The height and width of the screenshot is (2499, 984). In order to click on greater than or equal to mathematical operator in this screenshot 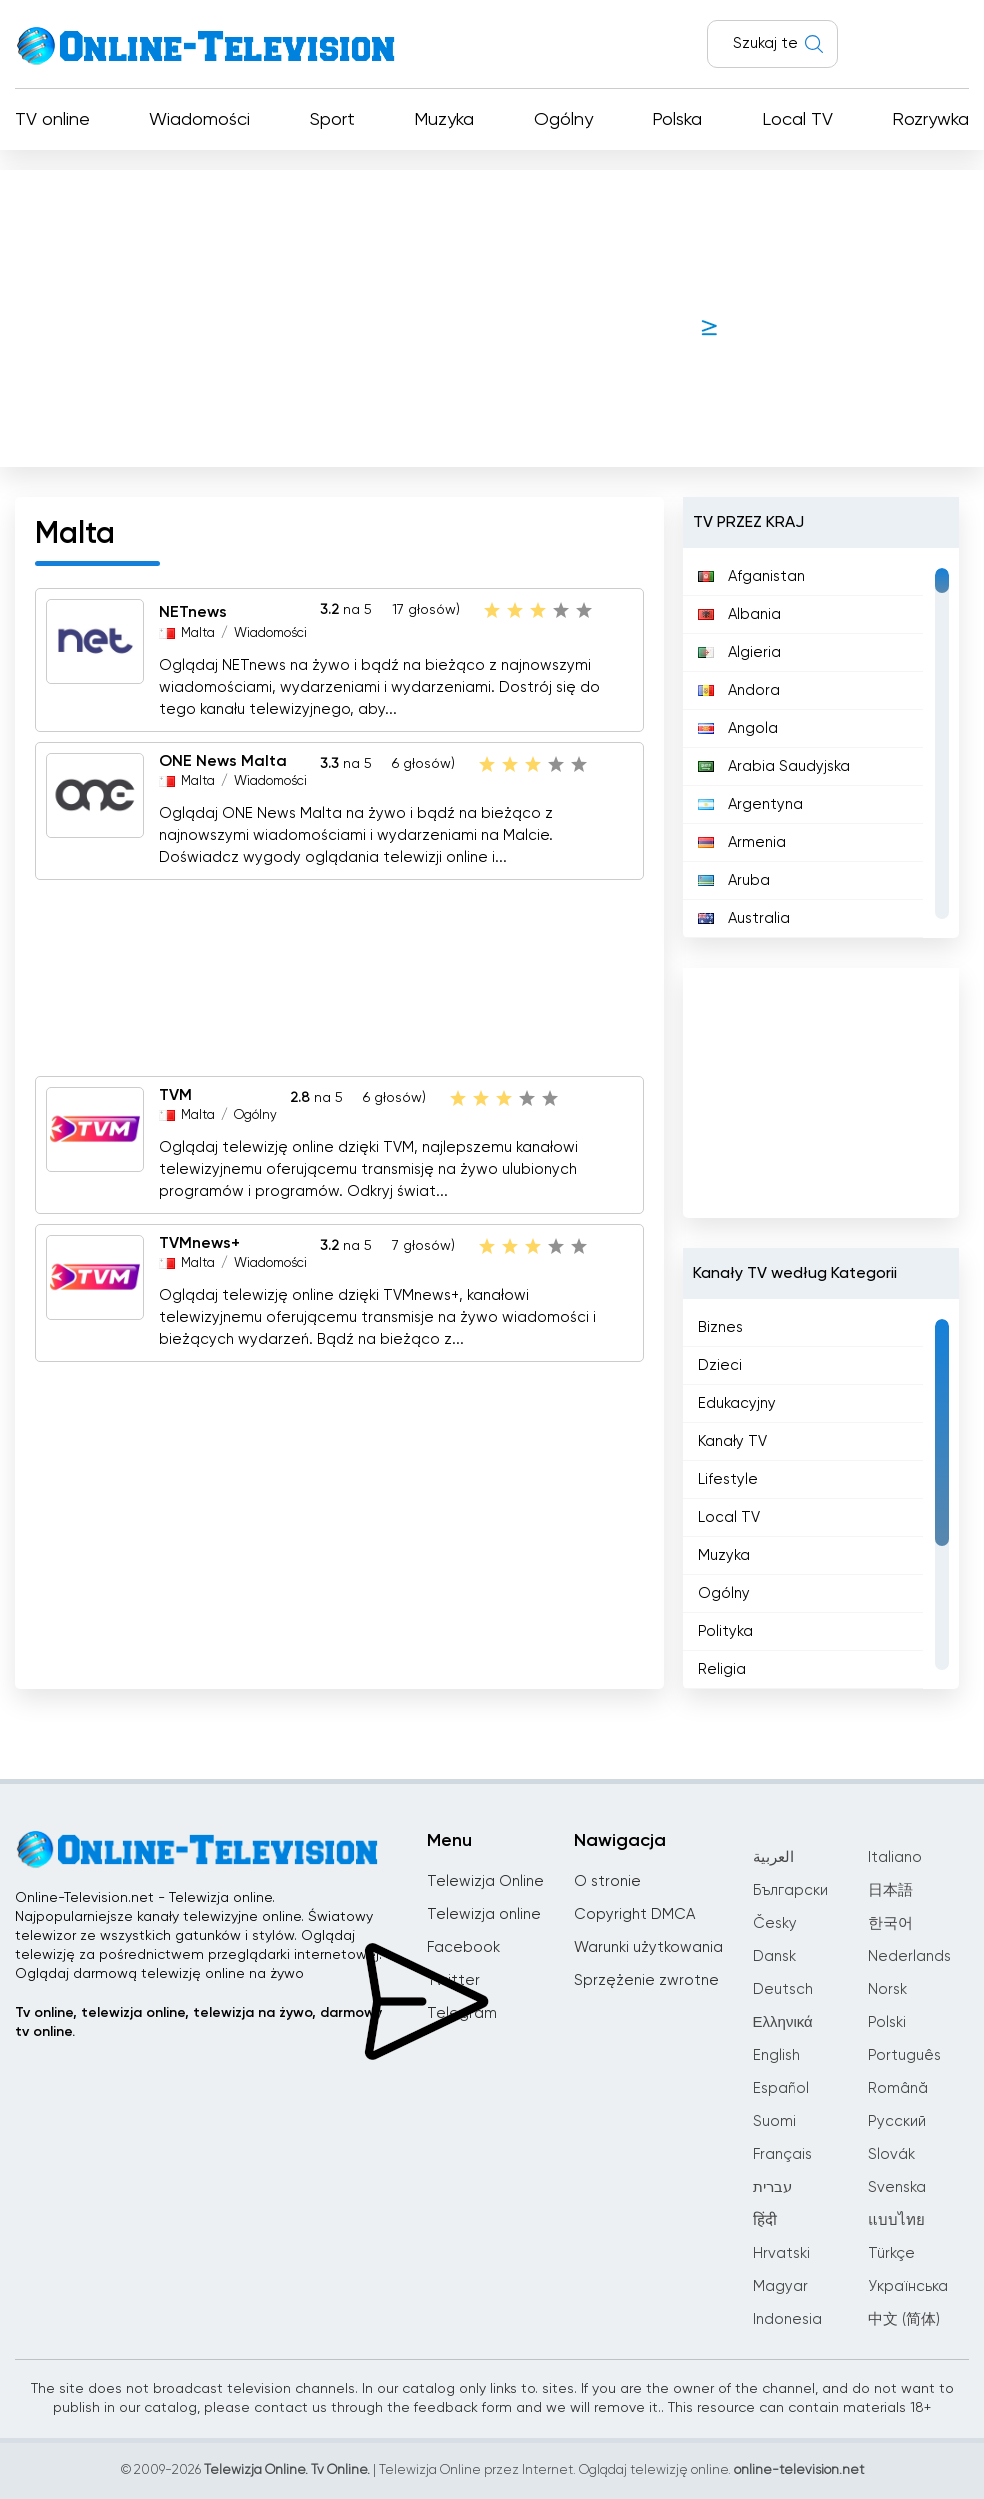, I will do `click(709, 328)`.